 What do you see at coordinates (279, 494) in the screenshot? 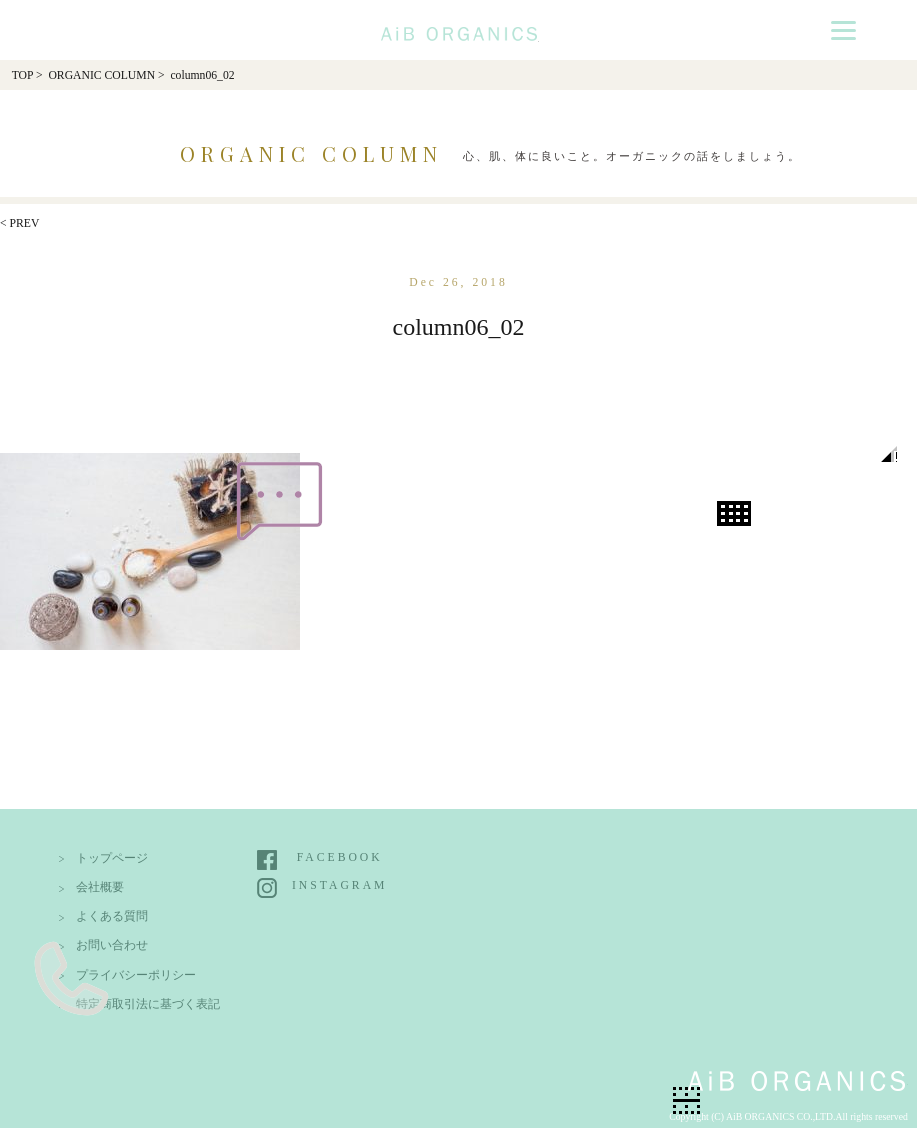
I see `open chat or messaging` at bounding box center [279, 494].